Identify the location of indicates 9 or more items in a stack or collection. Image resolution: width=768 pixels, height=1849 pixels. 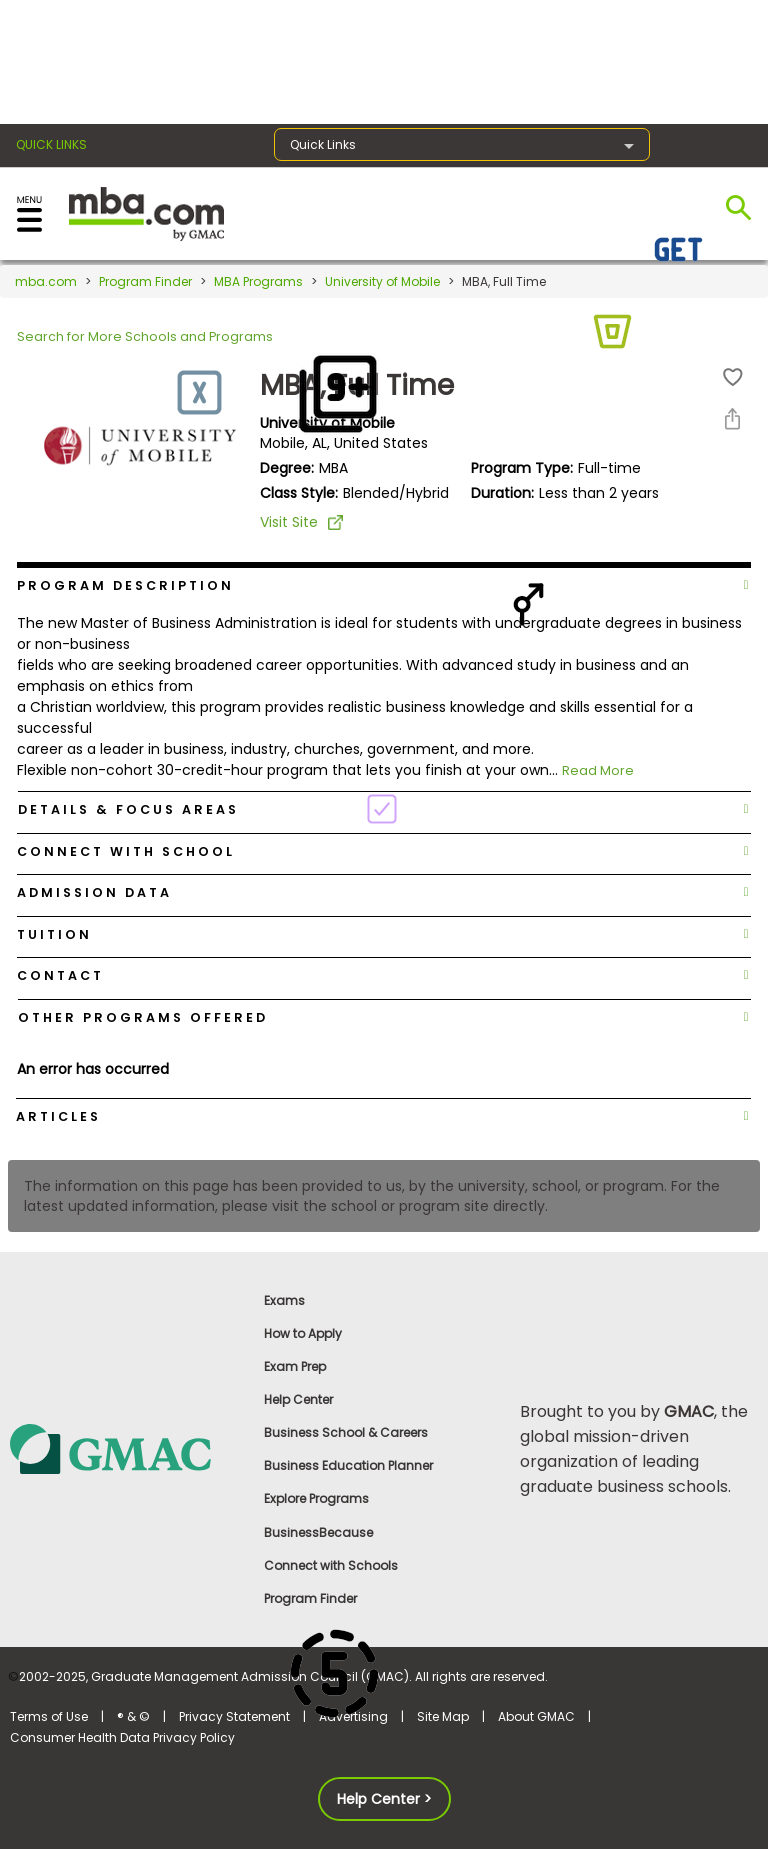
(338, 394).